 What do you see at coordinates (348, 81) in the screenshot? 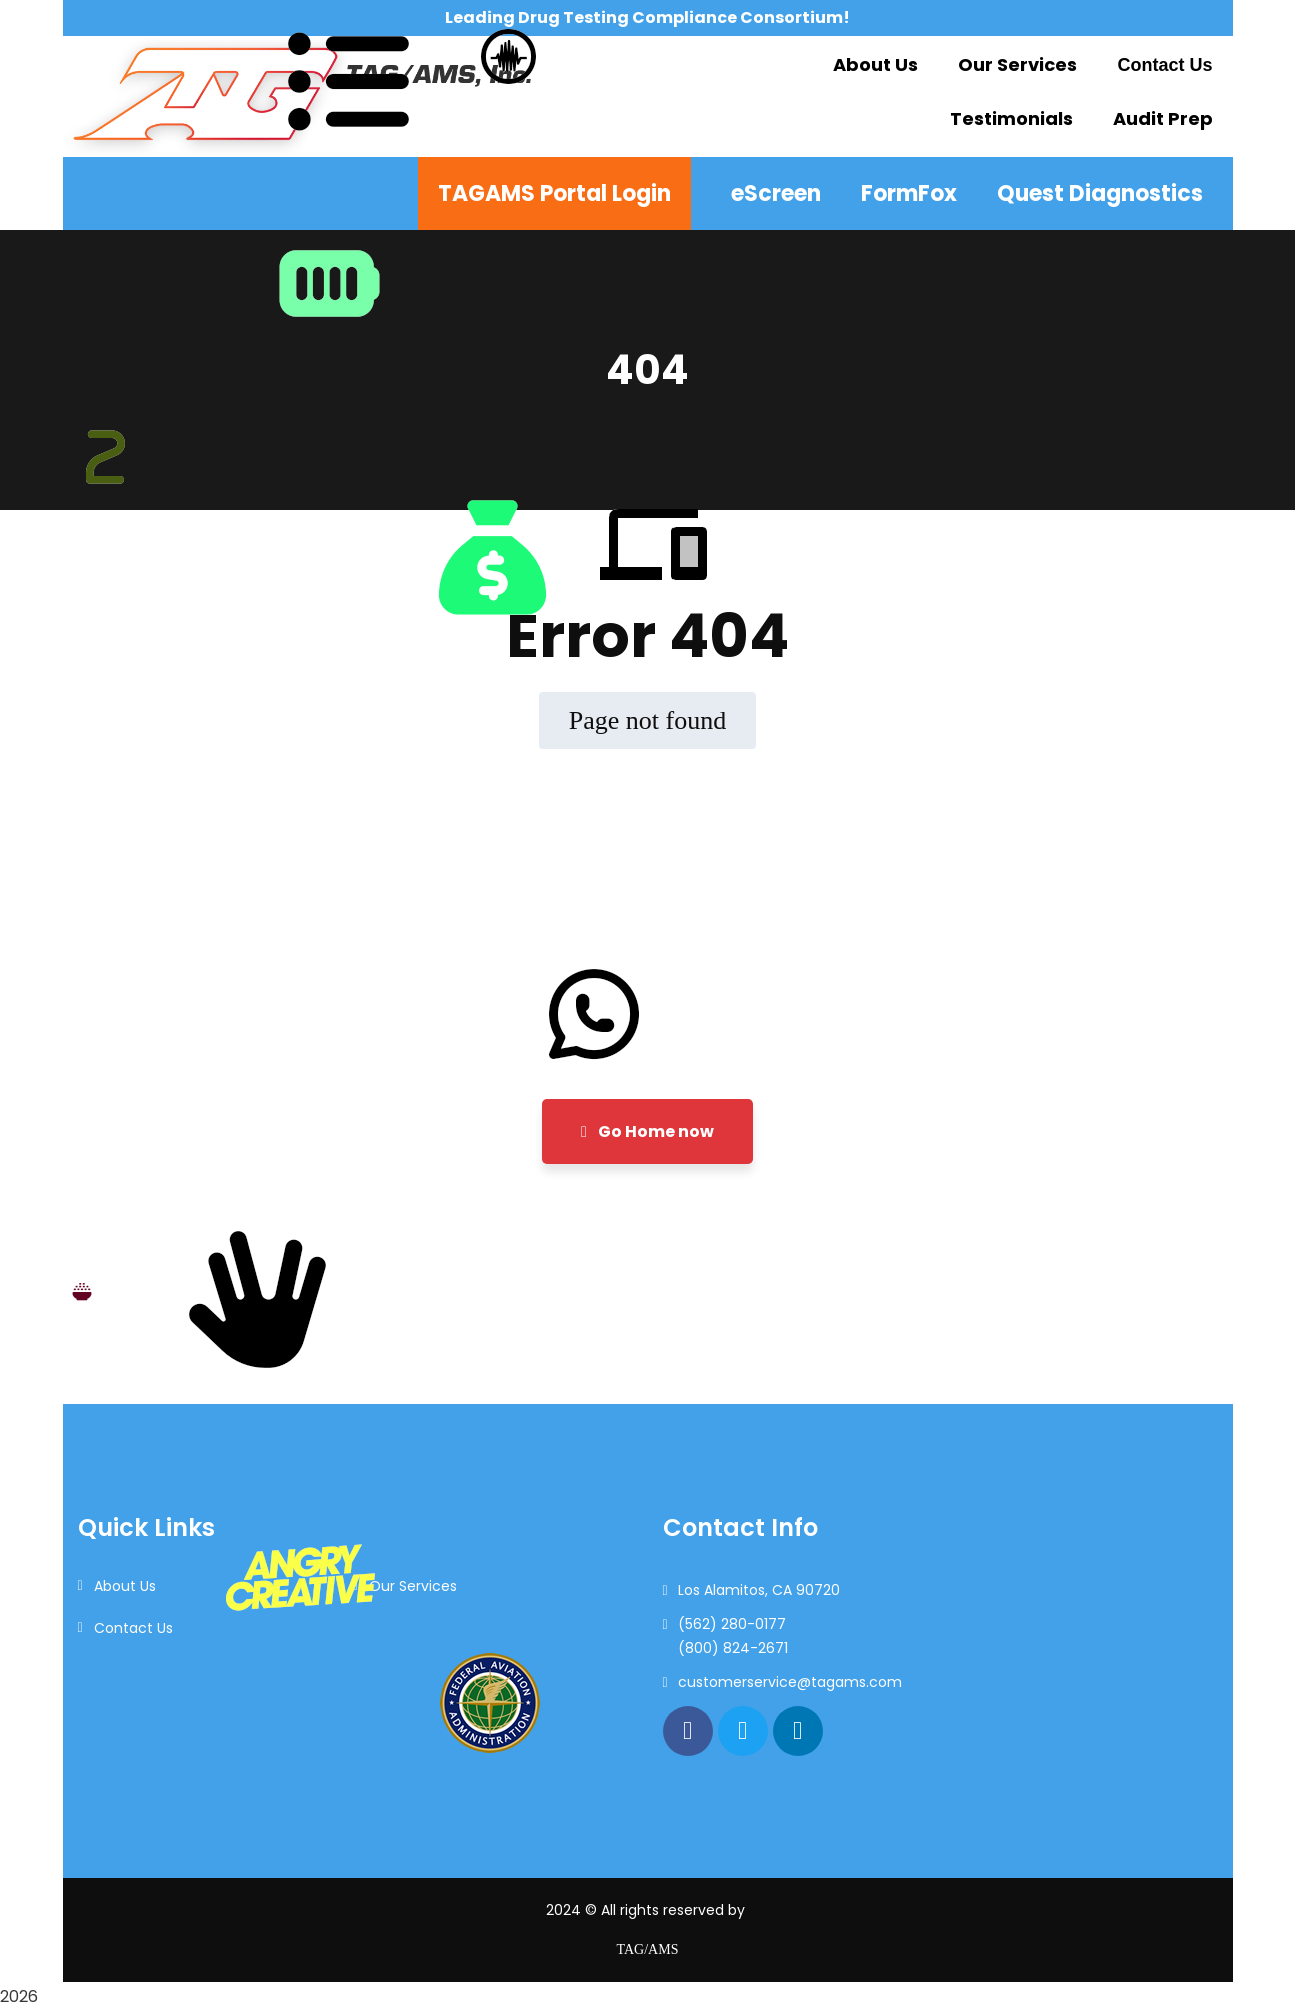
I see `view items in a bulleted list format` at bounding box center [348, 81].